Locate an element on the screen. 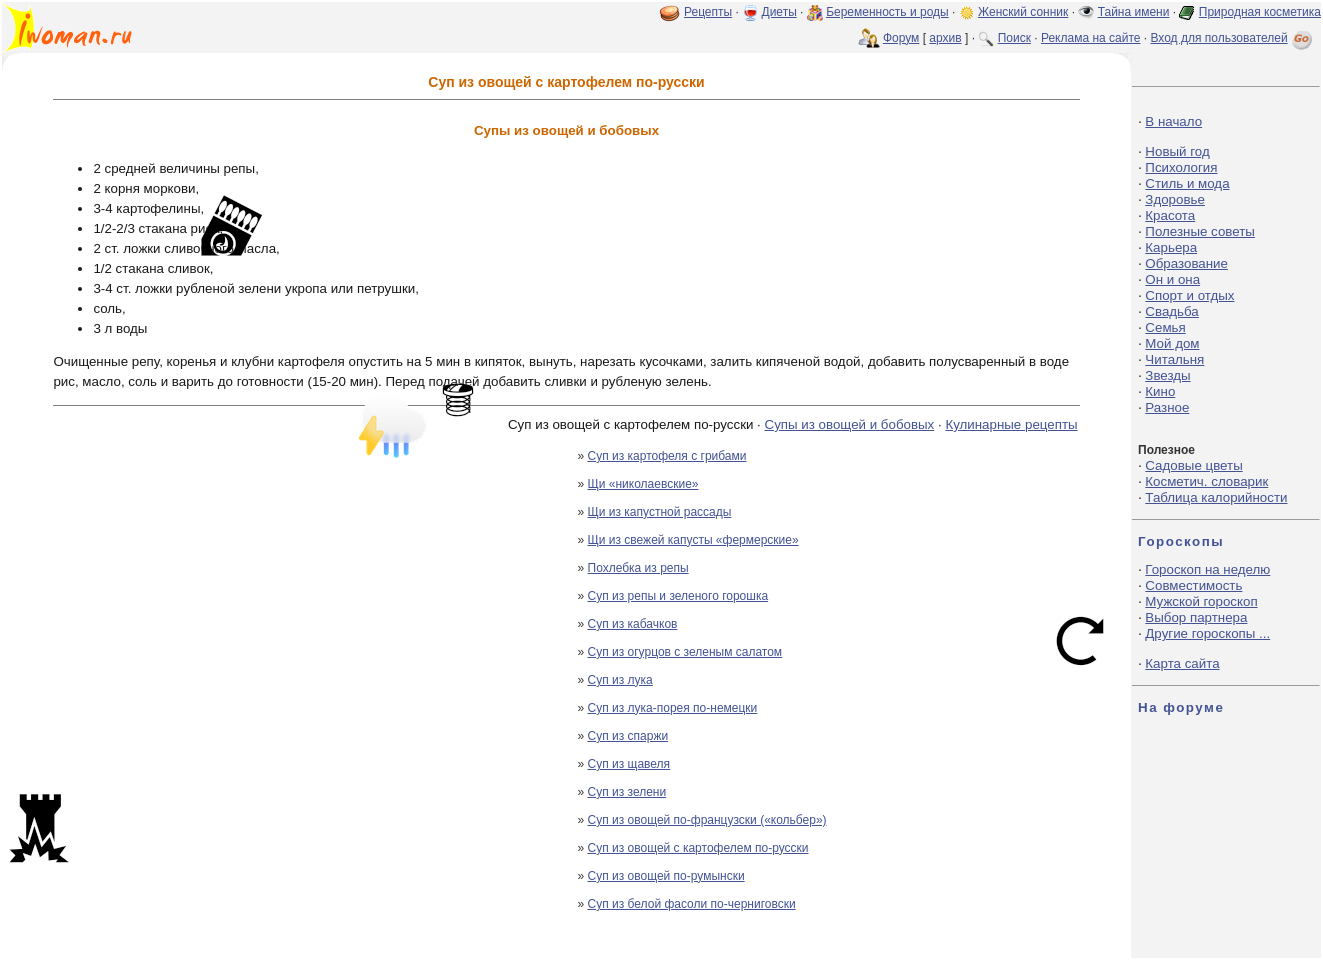  fire or flame-related tools in a survival game is located at coordinates (232, 225).